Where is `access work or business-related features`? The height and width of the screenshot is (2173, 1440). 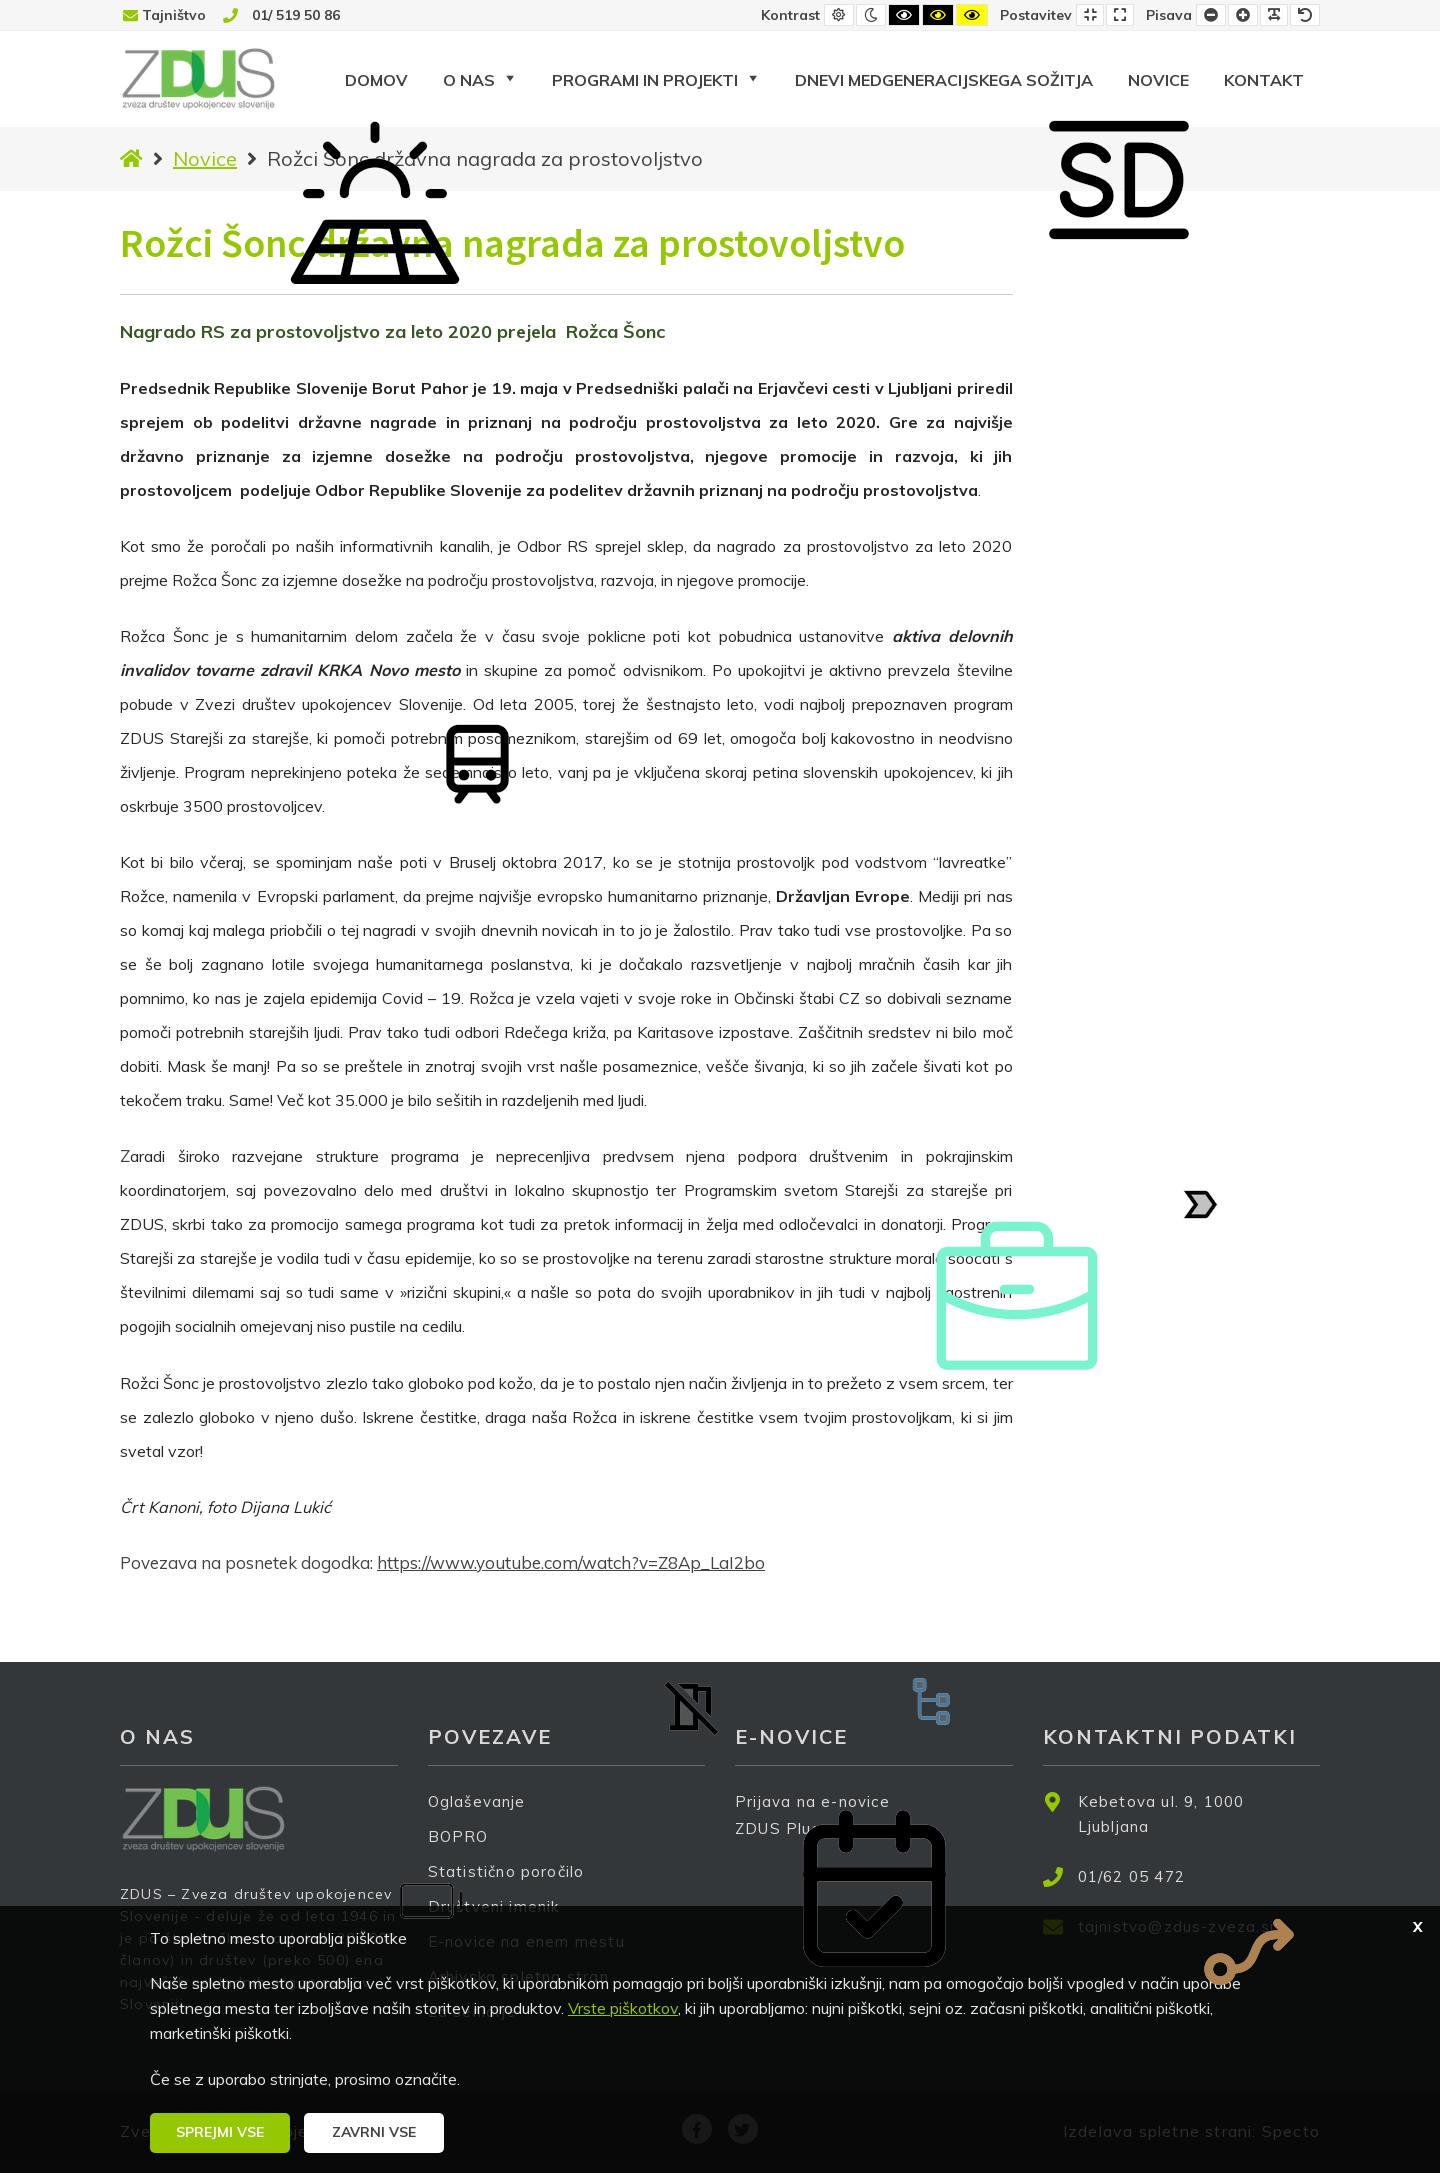 access work or business-related features is located at coordinates (1017, 1302).